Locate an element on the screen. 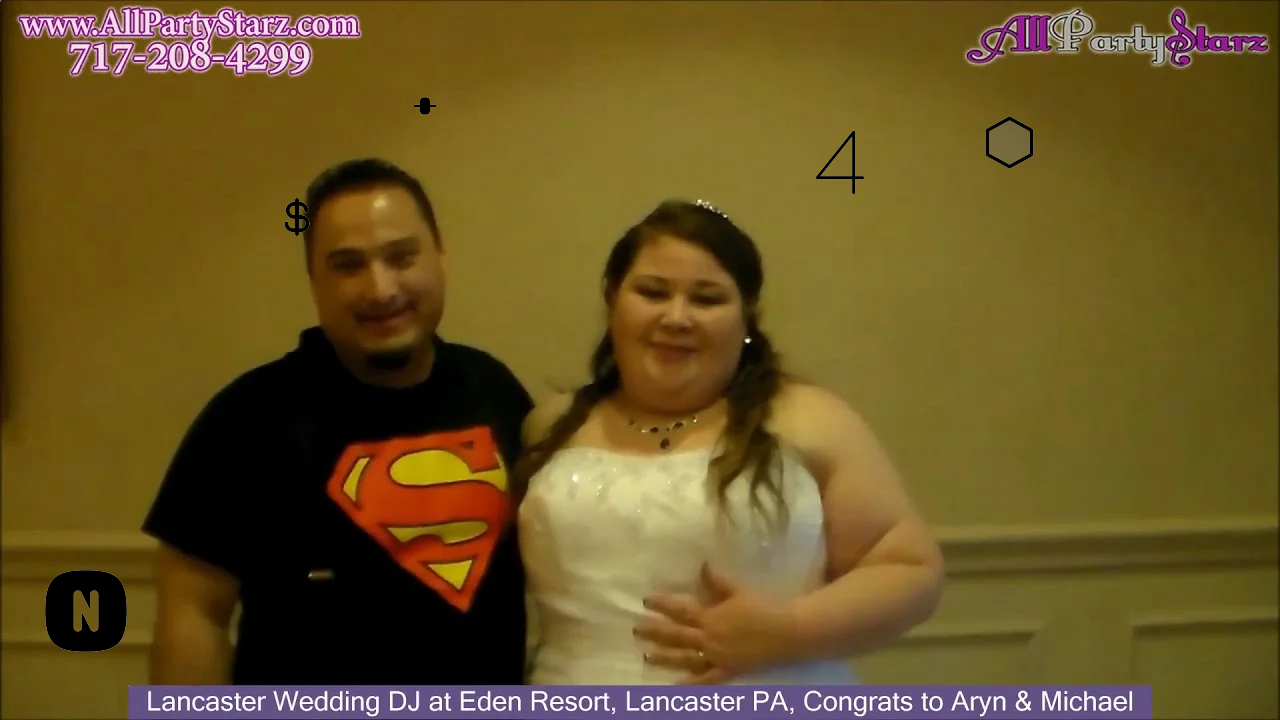 This screenshot has height=720, width=1280. generic shape or container element is located at coordinates (1009, 142).